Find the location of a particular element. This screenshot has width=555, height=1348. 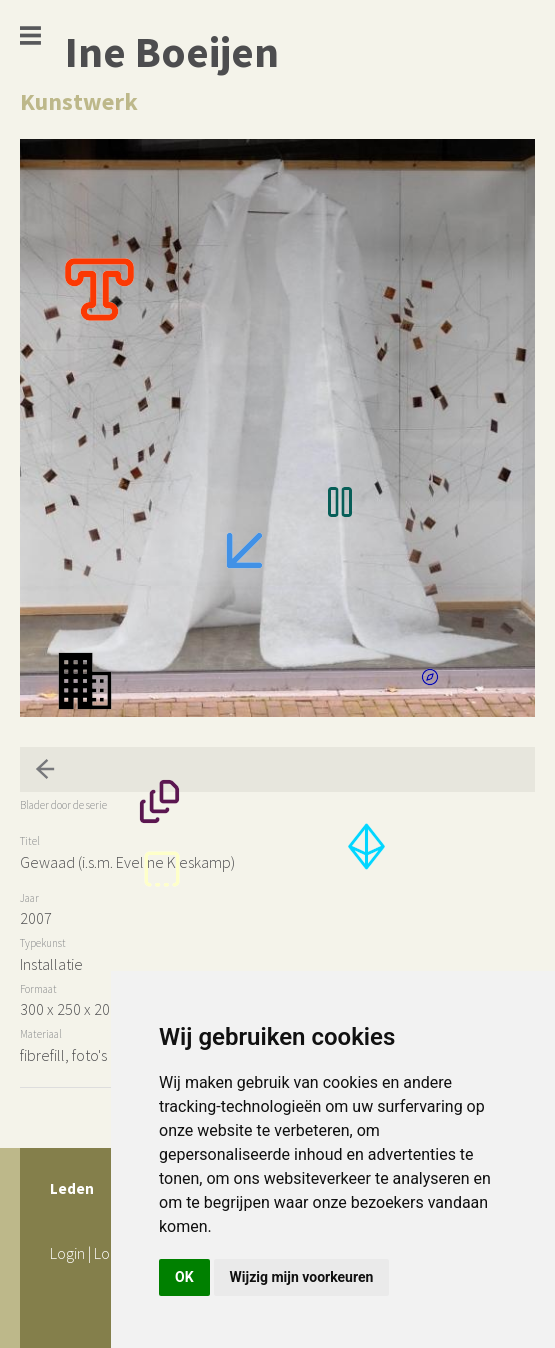

pause media playback is located at coordinates (340, 502).